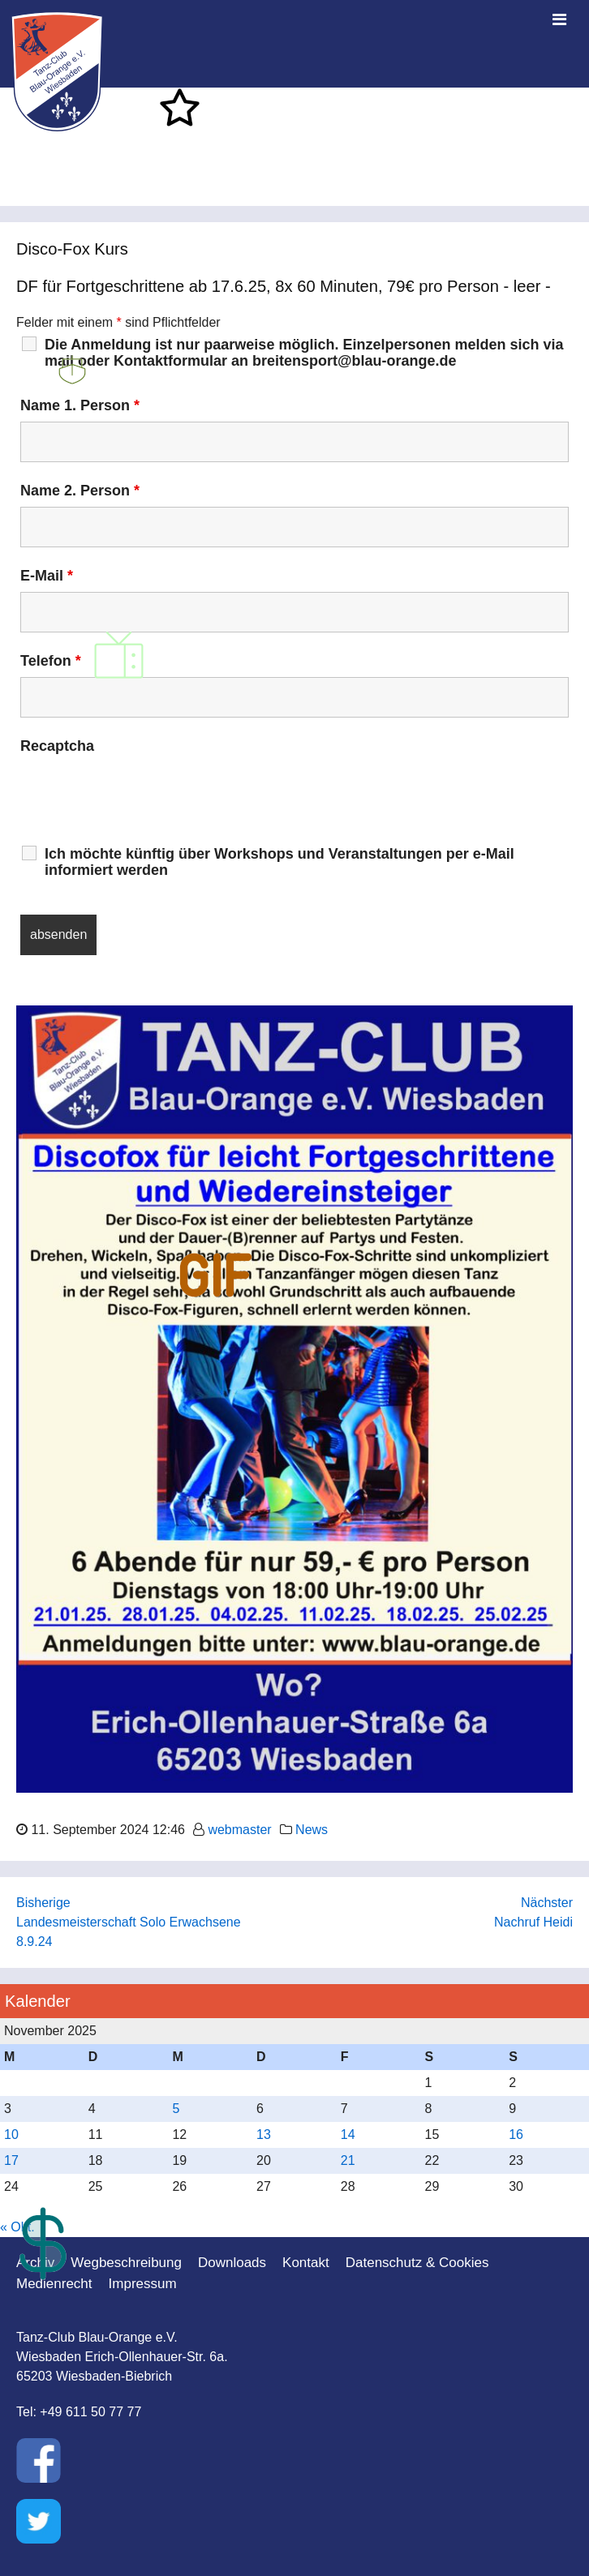  Describe the element at coordinates (179, 108) in the screenshot. I see `add to favorites` at that location.